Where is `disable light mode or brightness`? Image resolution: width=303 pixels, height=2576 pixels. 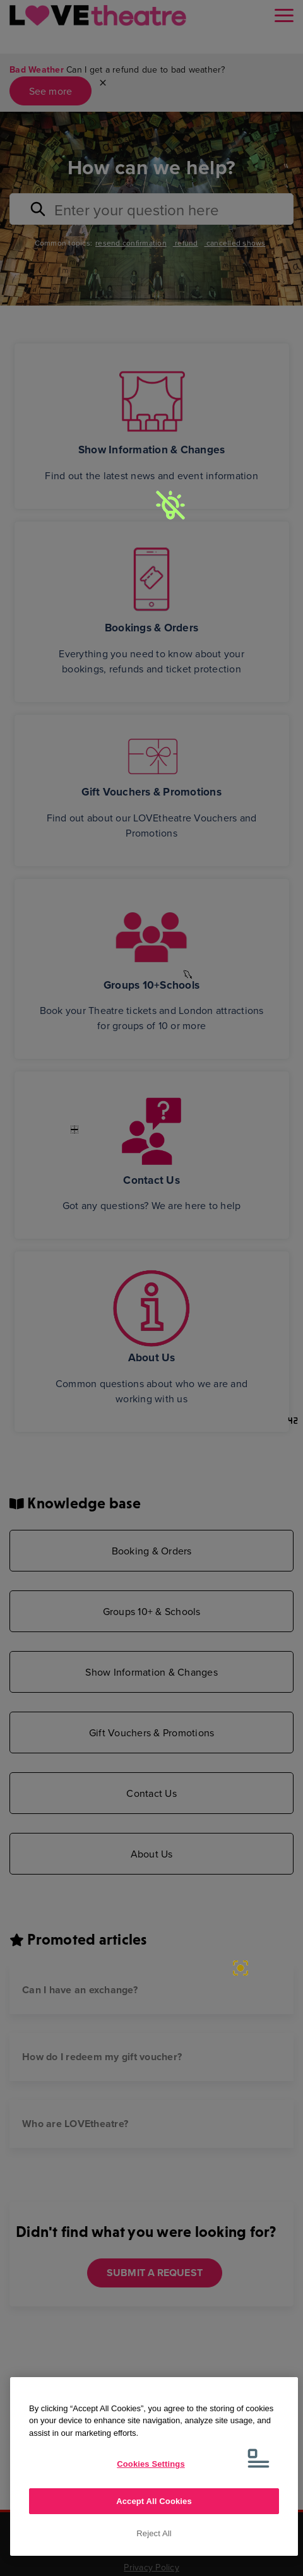
disable light mode or brightness is located at coordinates (170, 505).